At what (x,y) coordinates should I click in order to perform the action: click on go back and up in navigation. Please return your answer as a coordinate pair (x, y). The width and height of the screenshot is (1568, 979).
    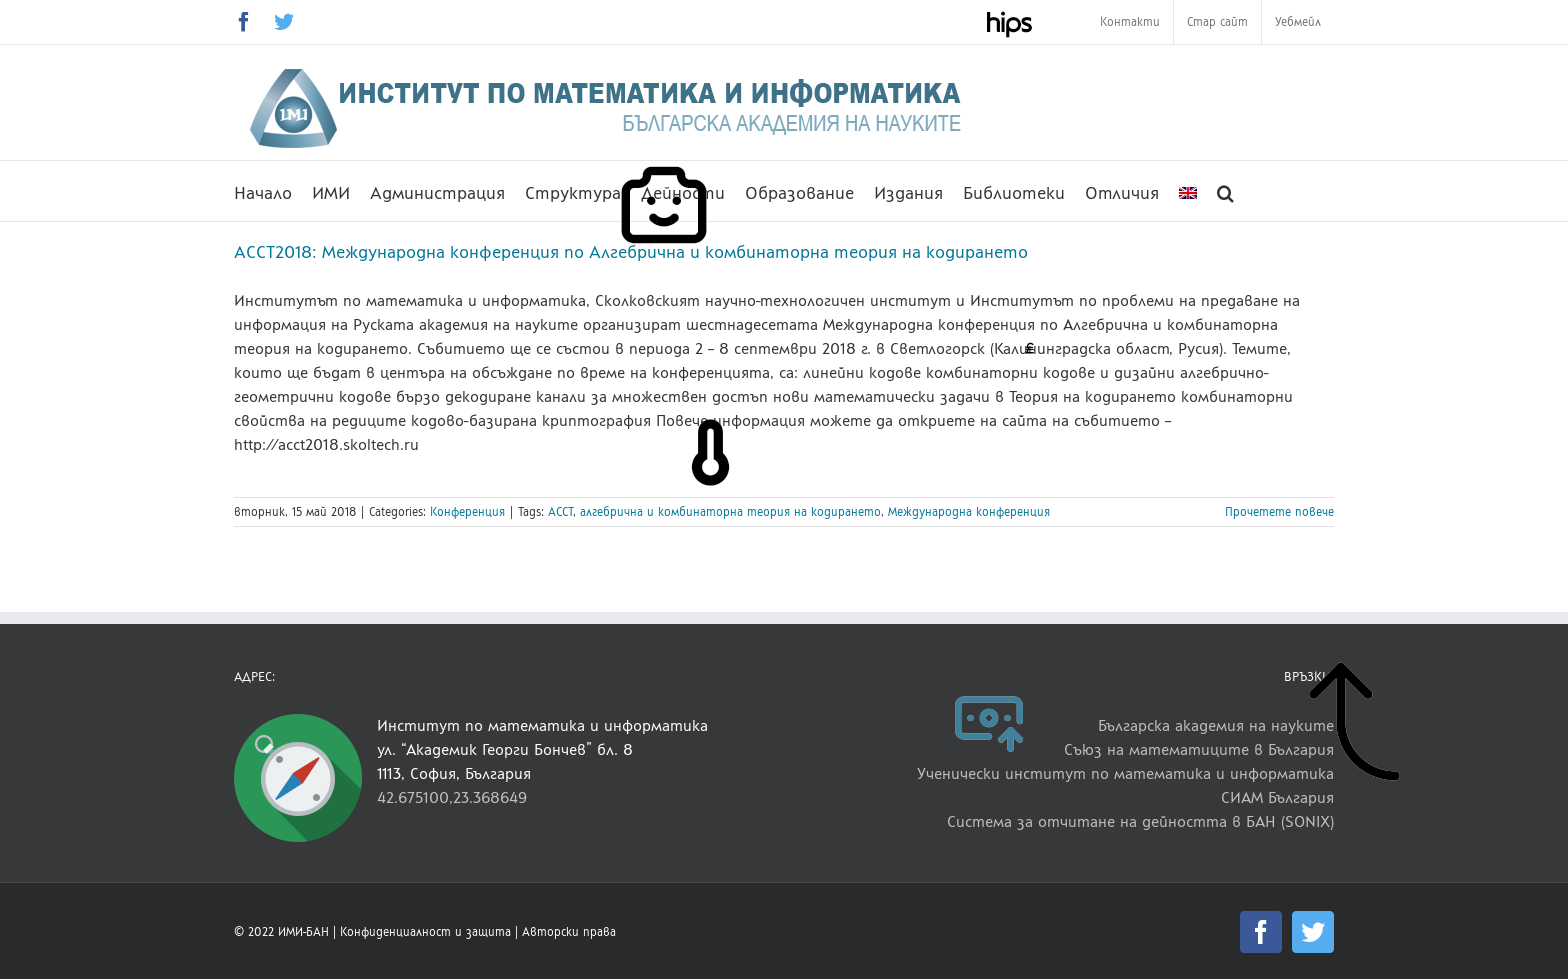
    Looking at the image, I should click on (1354, 721).